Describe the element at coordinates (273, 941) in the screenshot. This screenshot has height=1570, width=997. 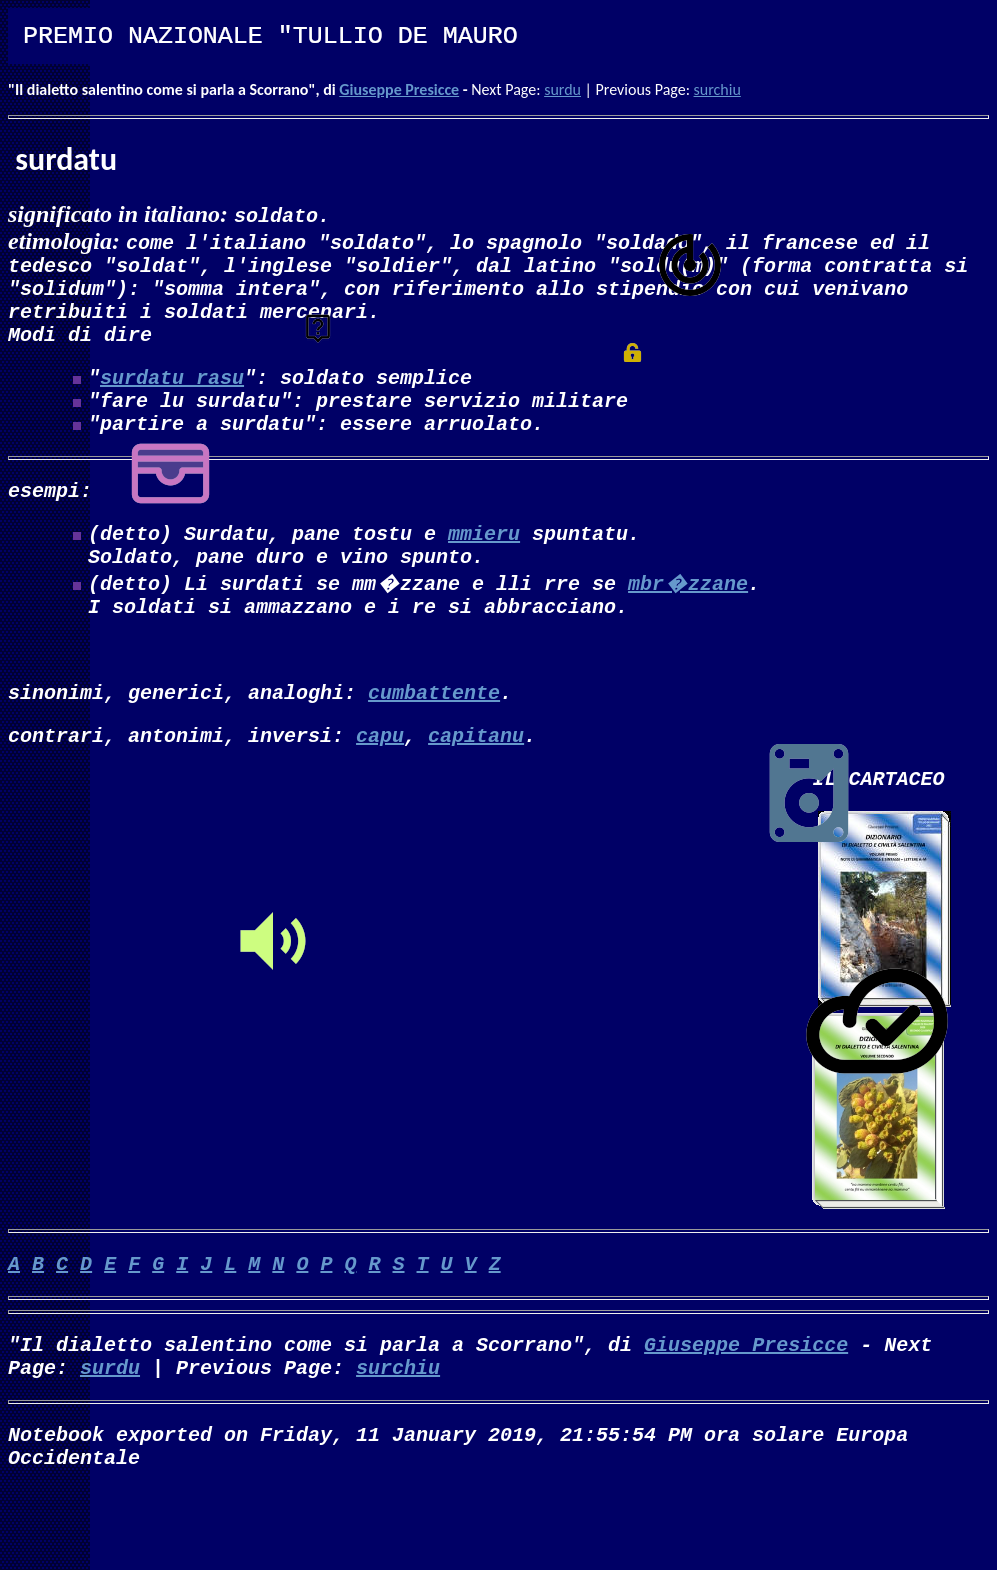
I see `increase audio volume` at that location.